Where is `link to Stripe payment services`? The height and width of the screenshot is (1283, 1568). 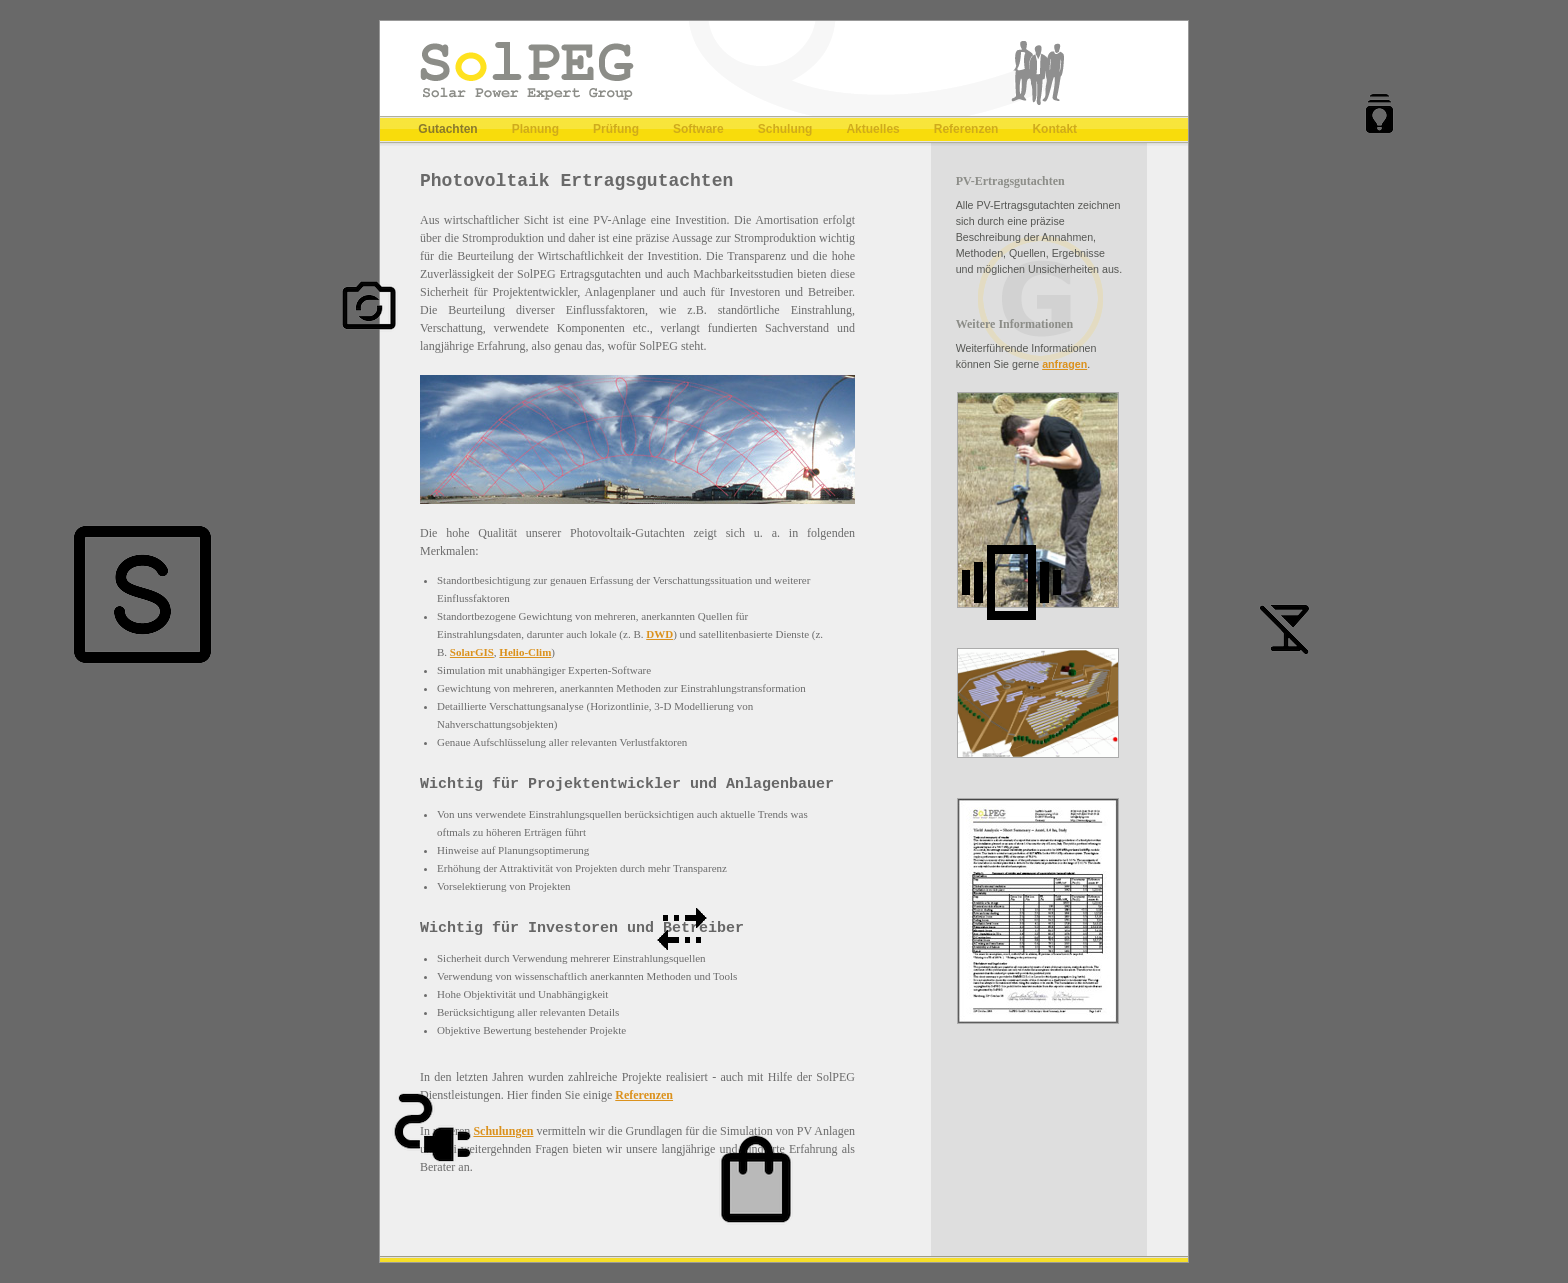
link to Stripe payment services is located at coordinates (142, 594).